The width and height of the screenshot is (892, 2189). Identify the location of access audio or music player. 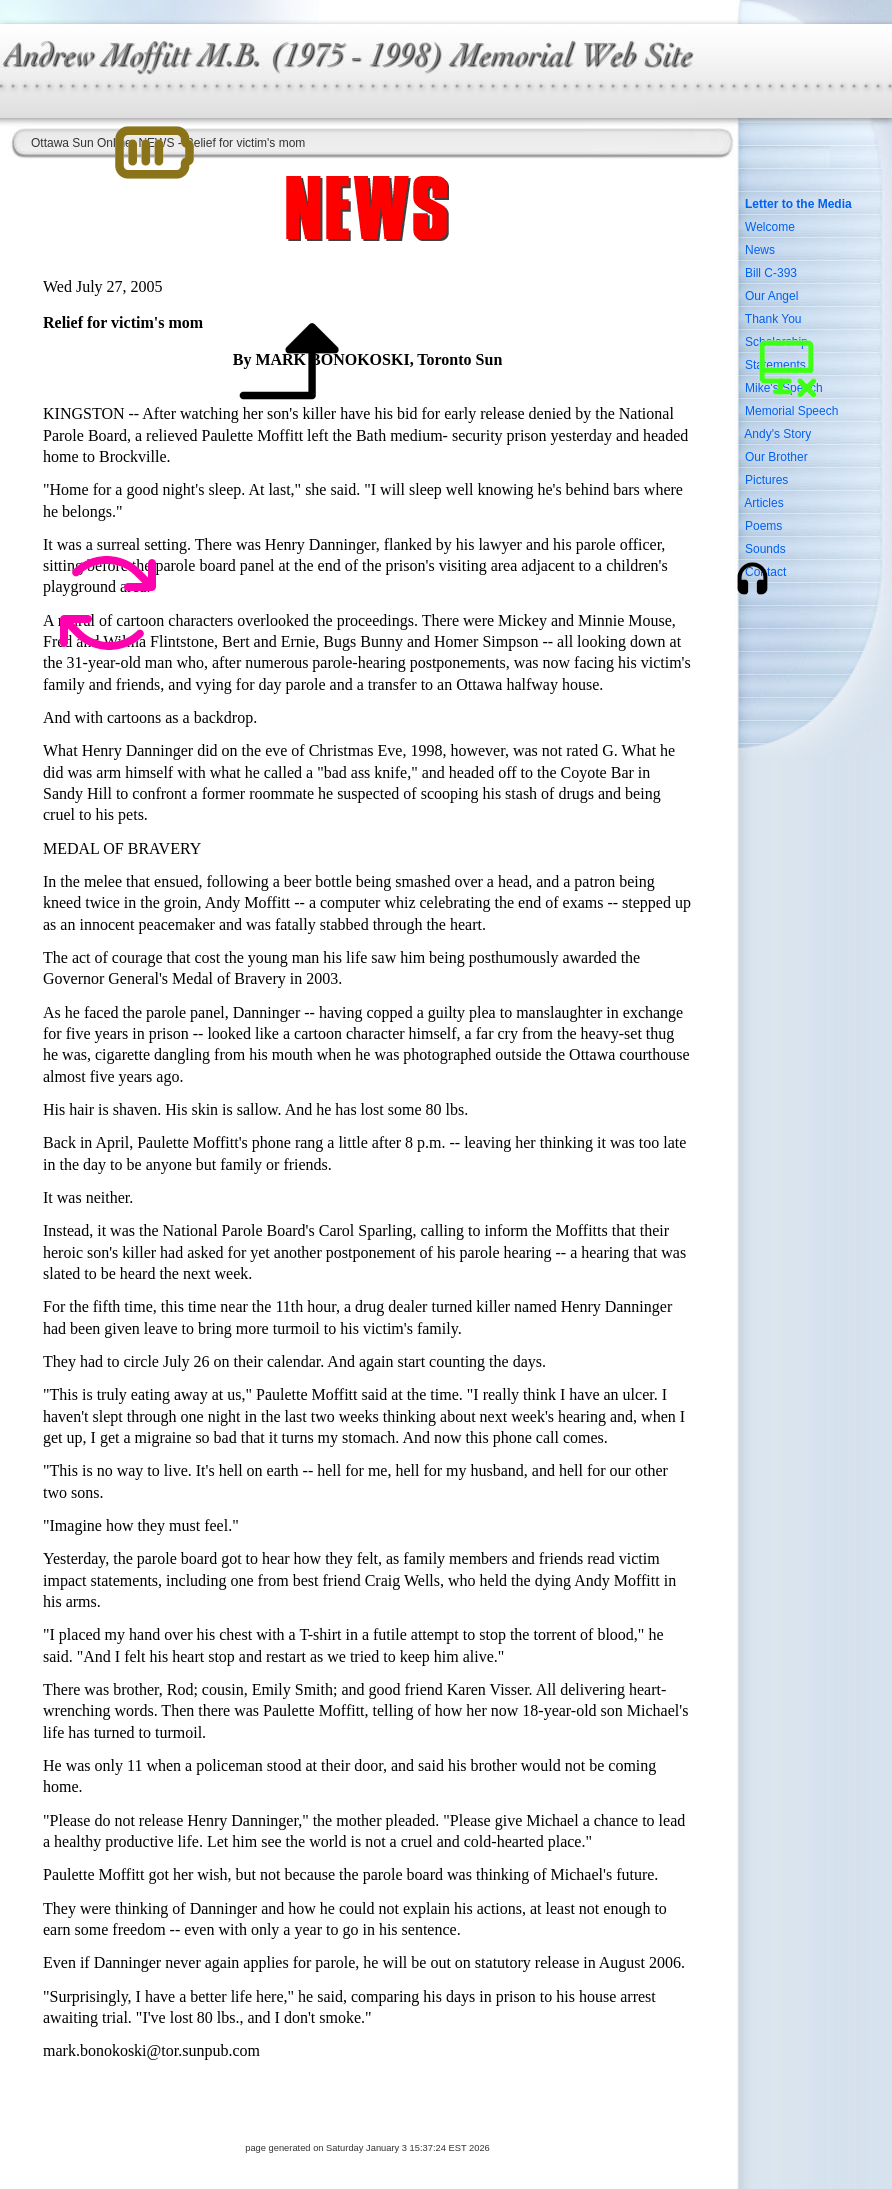
(752, 579).